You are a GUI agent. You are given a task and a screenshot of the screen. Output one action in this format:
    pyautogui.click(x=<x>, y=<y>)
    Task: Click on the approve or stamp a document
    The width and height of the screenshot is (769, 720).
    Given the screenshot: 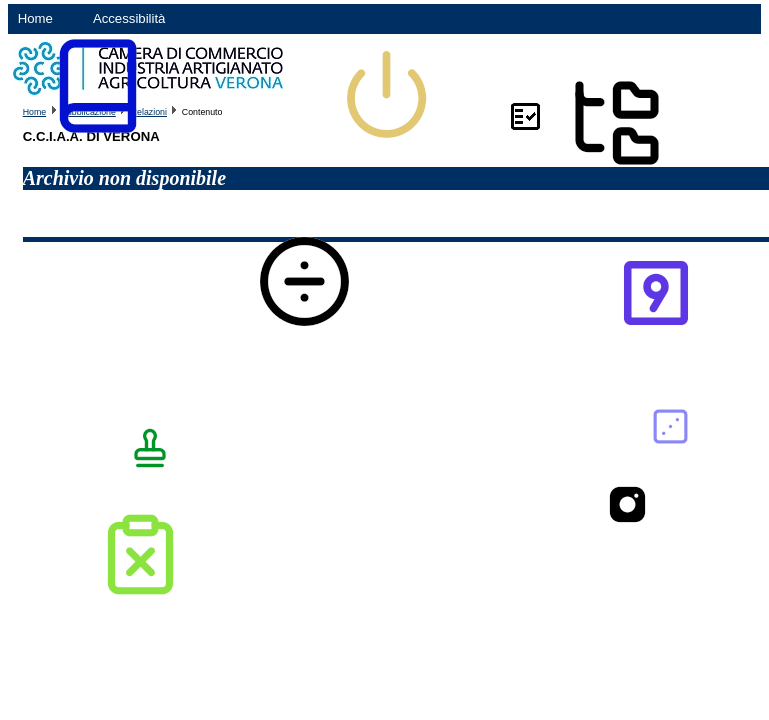 What is the action you would take?
    pyautogui.click(x=150, y=448)
    